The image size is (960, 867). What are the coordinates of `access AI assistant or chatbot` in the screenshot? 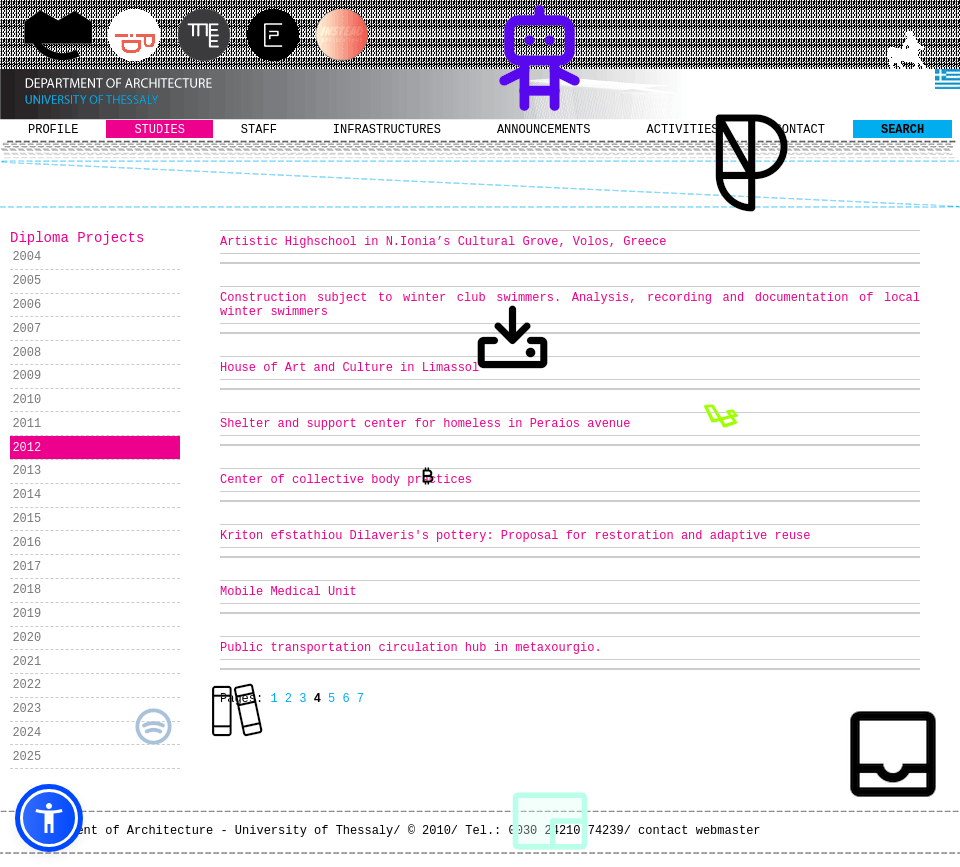 It's located at (539, 60).